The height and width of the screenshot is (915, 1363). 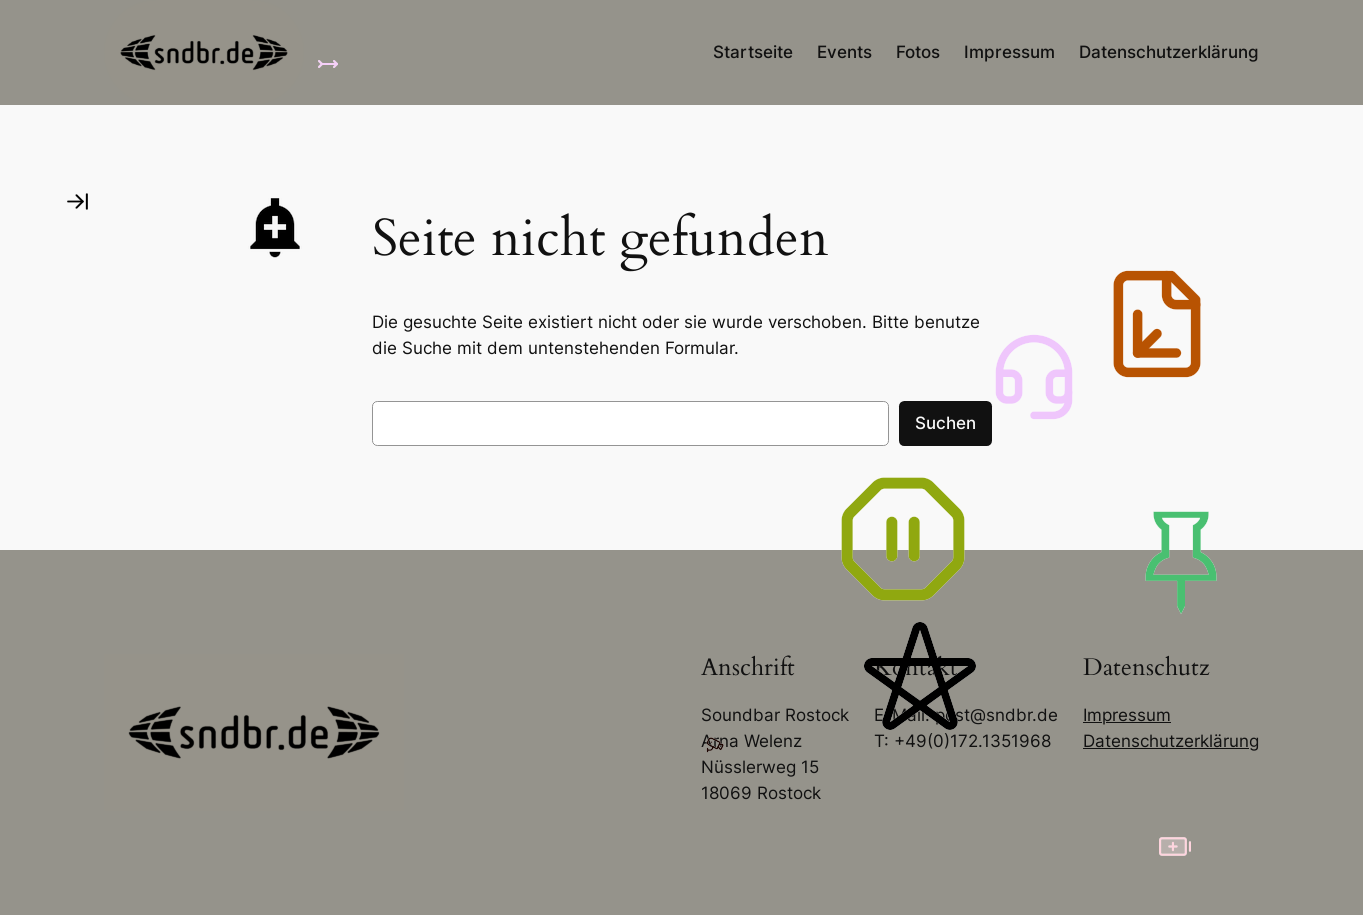 I want to click on select or apply a pentagram symbol, so click(x=920, y=682).